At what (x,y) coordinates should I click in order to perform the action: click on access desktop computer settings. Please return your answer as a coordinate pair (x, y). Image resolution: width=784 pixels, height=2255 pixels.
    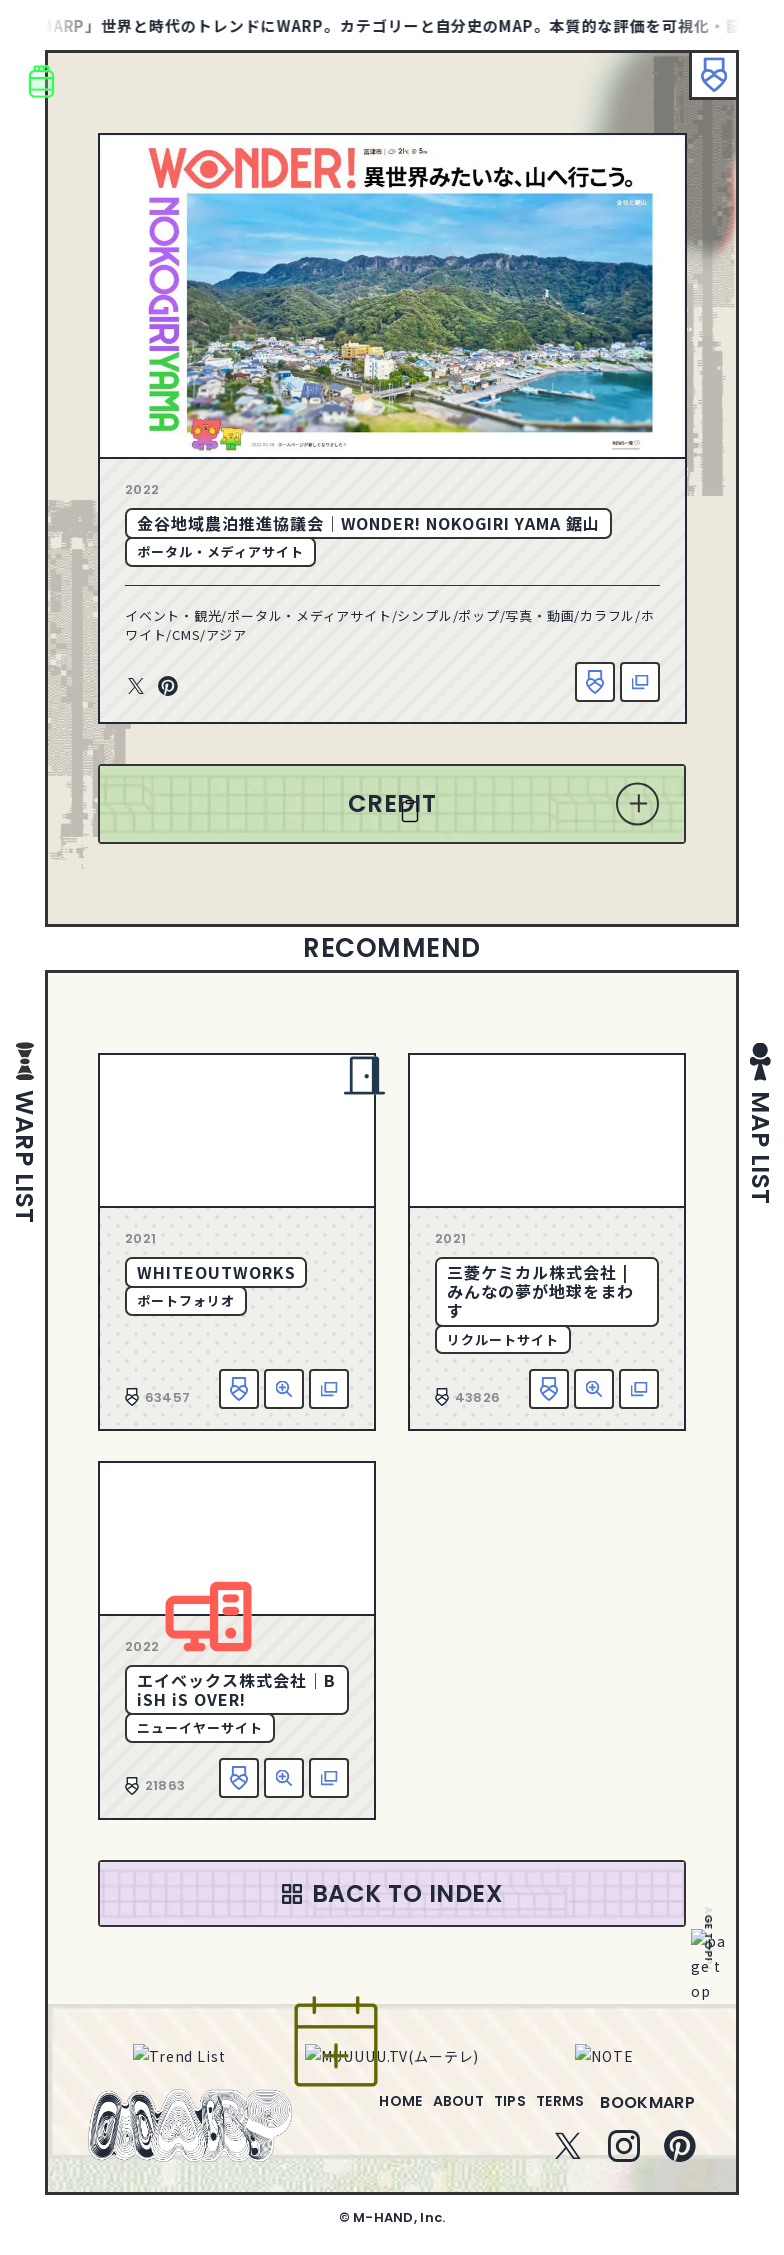
    Looking at the image, I should click on (208, 1616).